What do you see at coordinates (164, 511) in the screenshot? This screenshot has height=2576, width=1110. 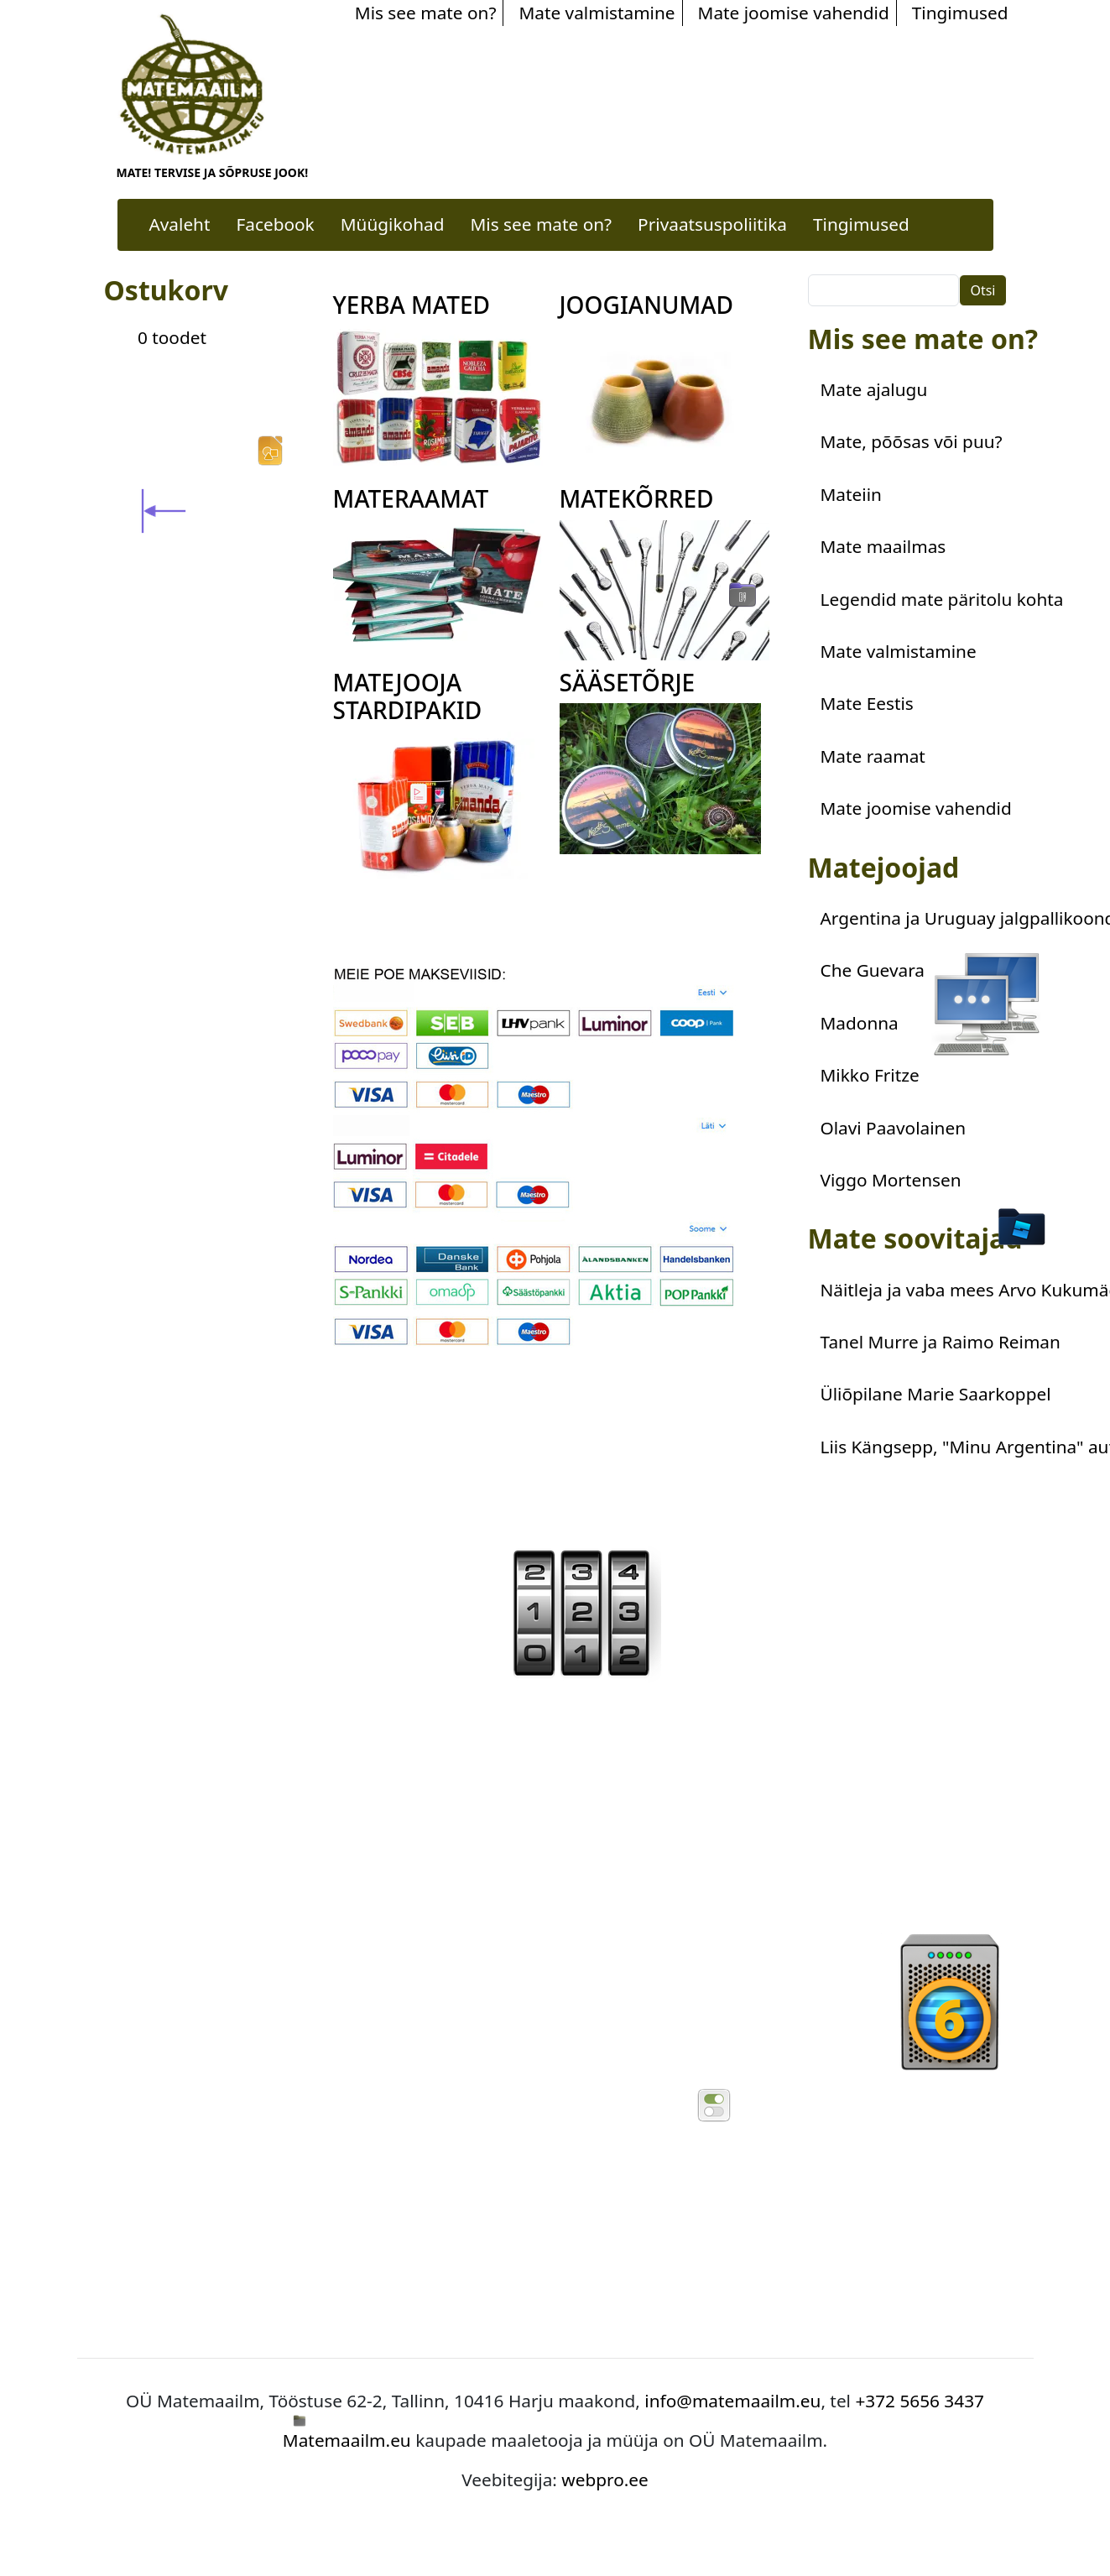 I see `go to the first item in a list or sequence` at bounding box center [164, 511].